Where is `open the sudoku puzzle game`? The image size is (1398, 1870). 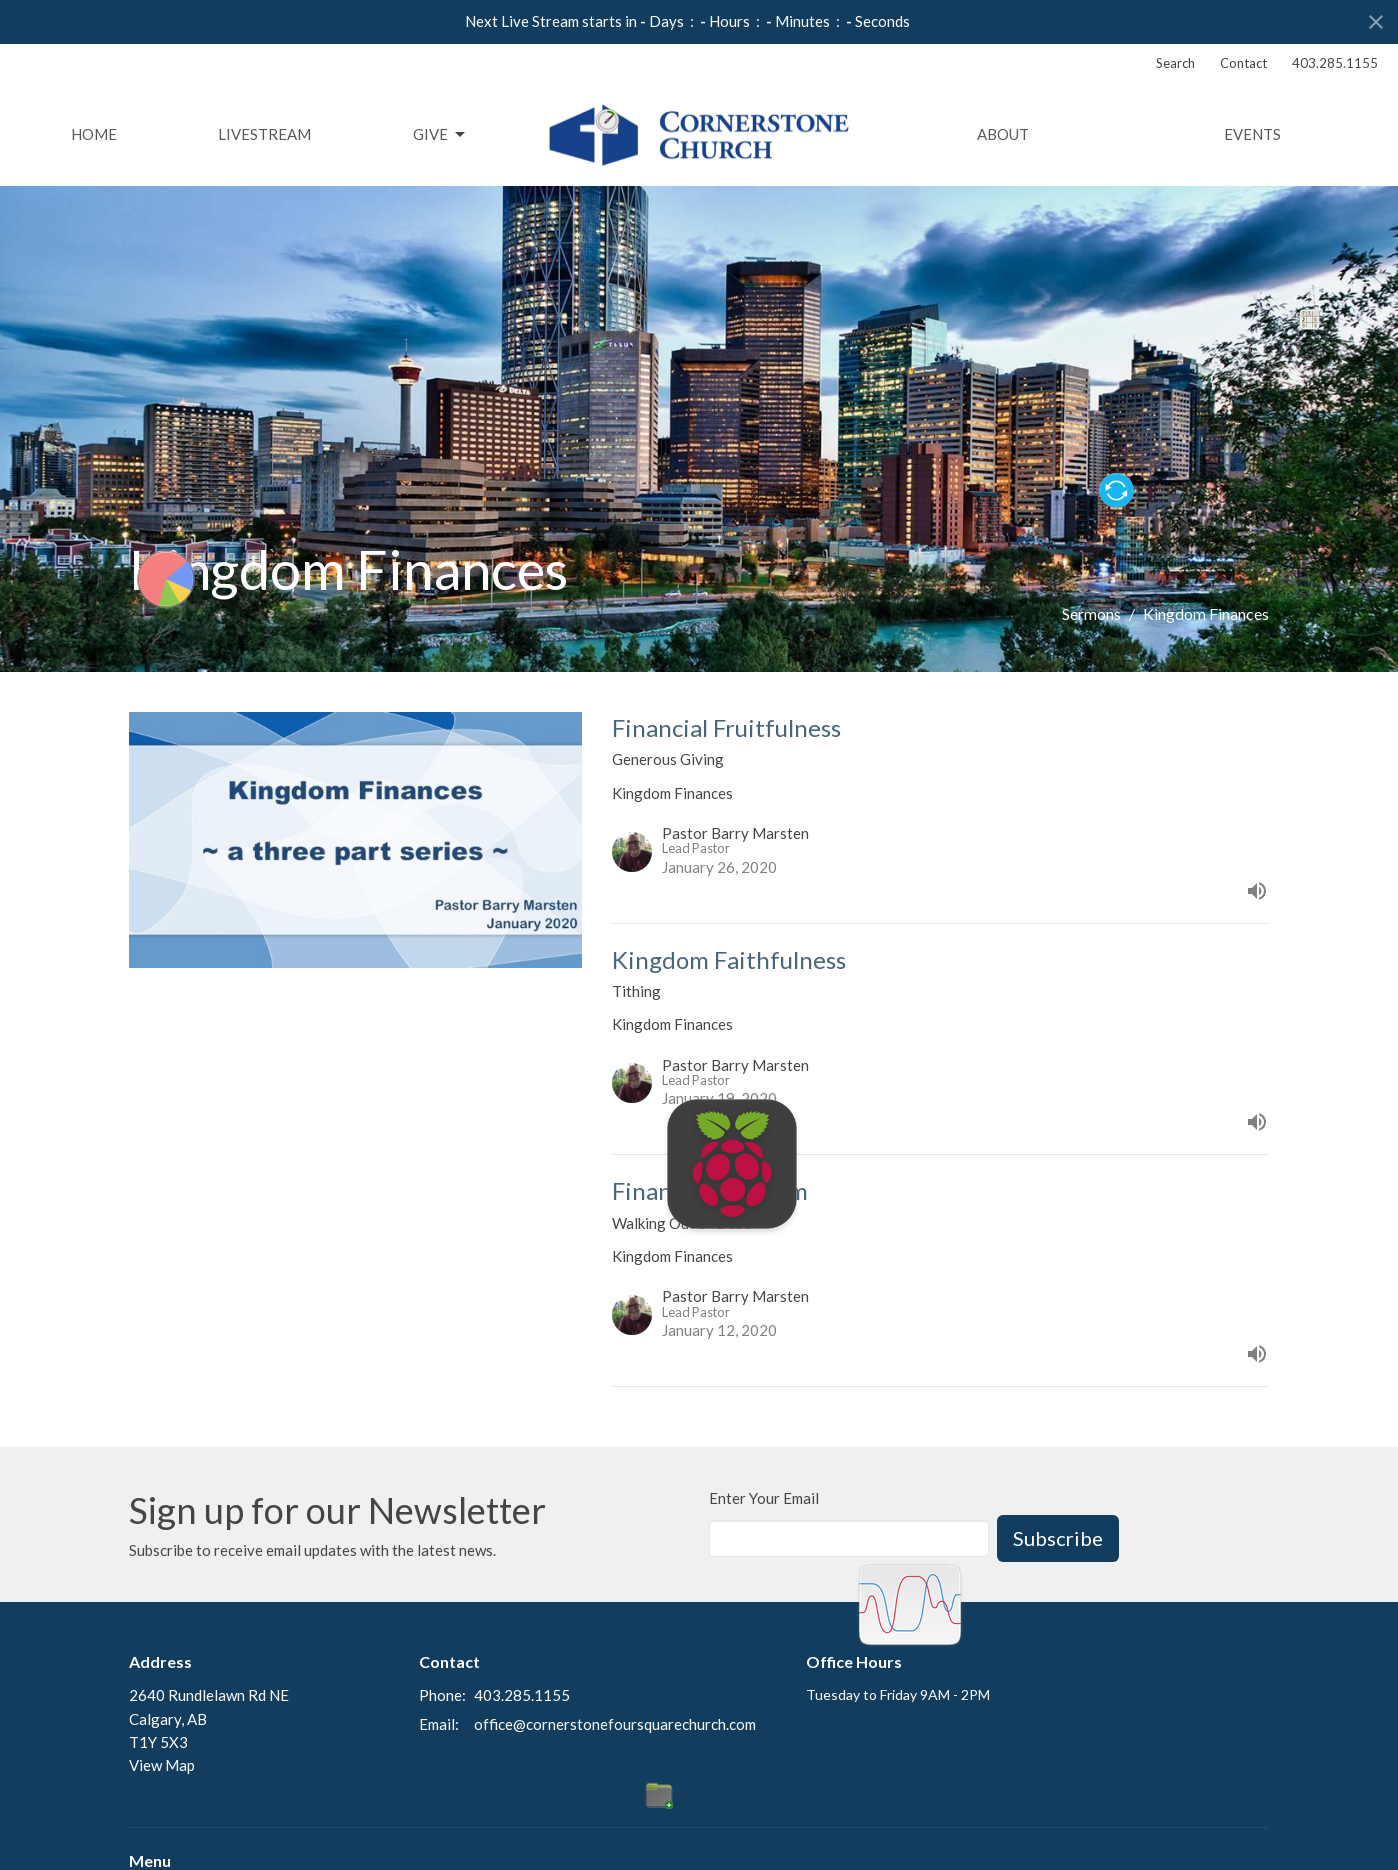 open the sudoku puzzle game is located at coordinates (1309, 319).